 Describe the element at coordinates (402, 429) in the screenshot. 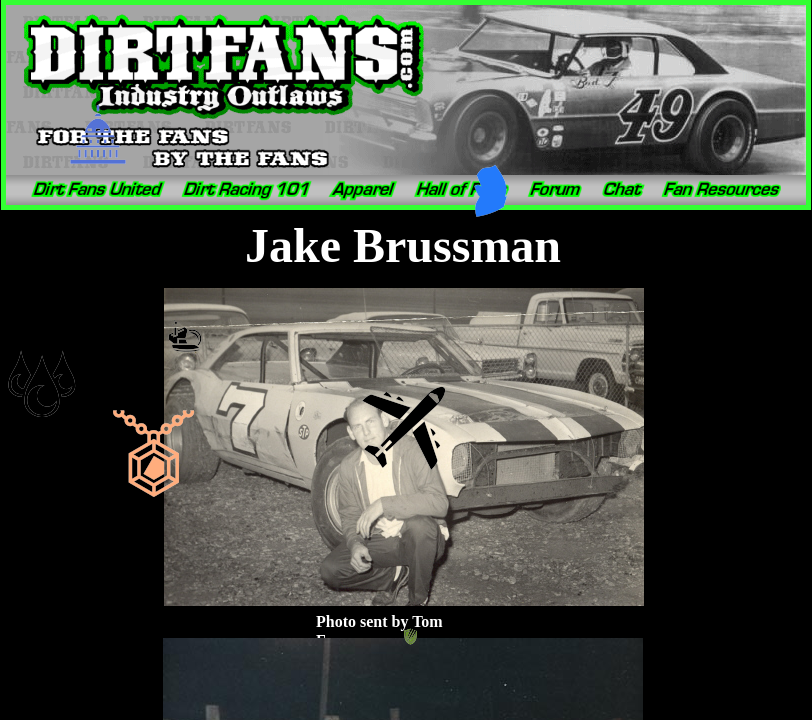

I see `access flight booking or travel options` at that location.